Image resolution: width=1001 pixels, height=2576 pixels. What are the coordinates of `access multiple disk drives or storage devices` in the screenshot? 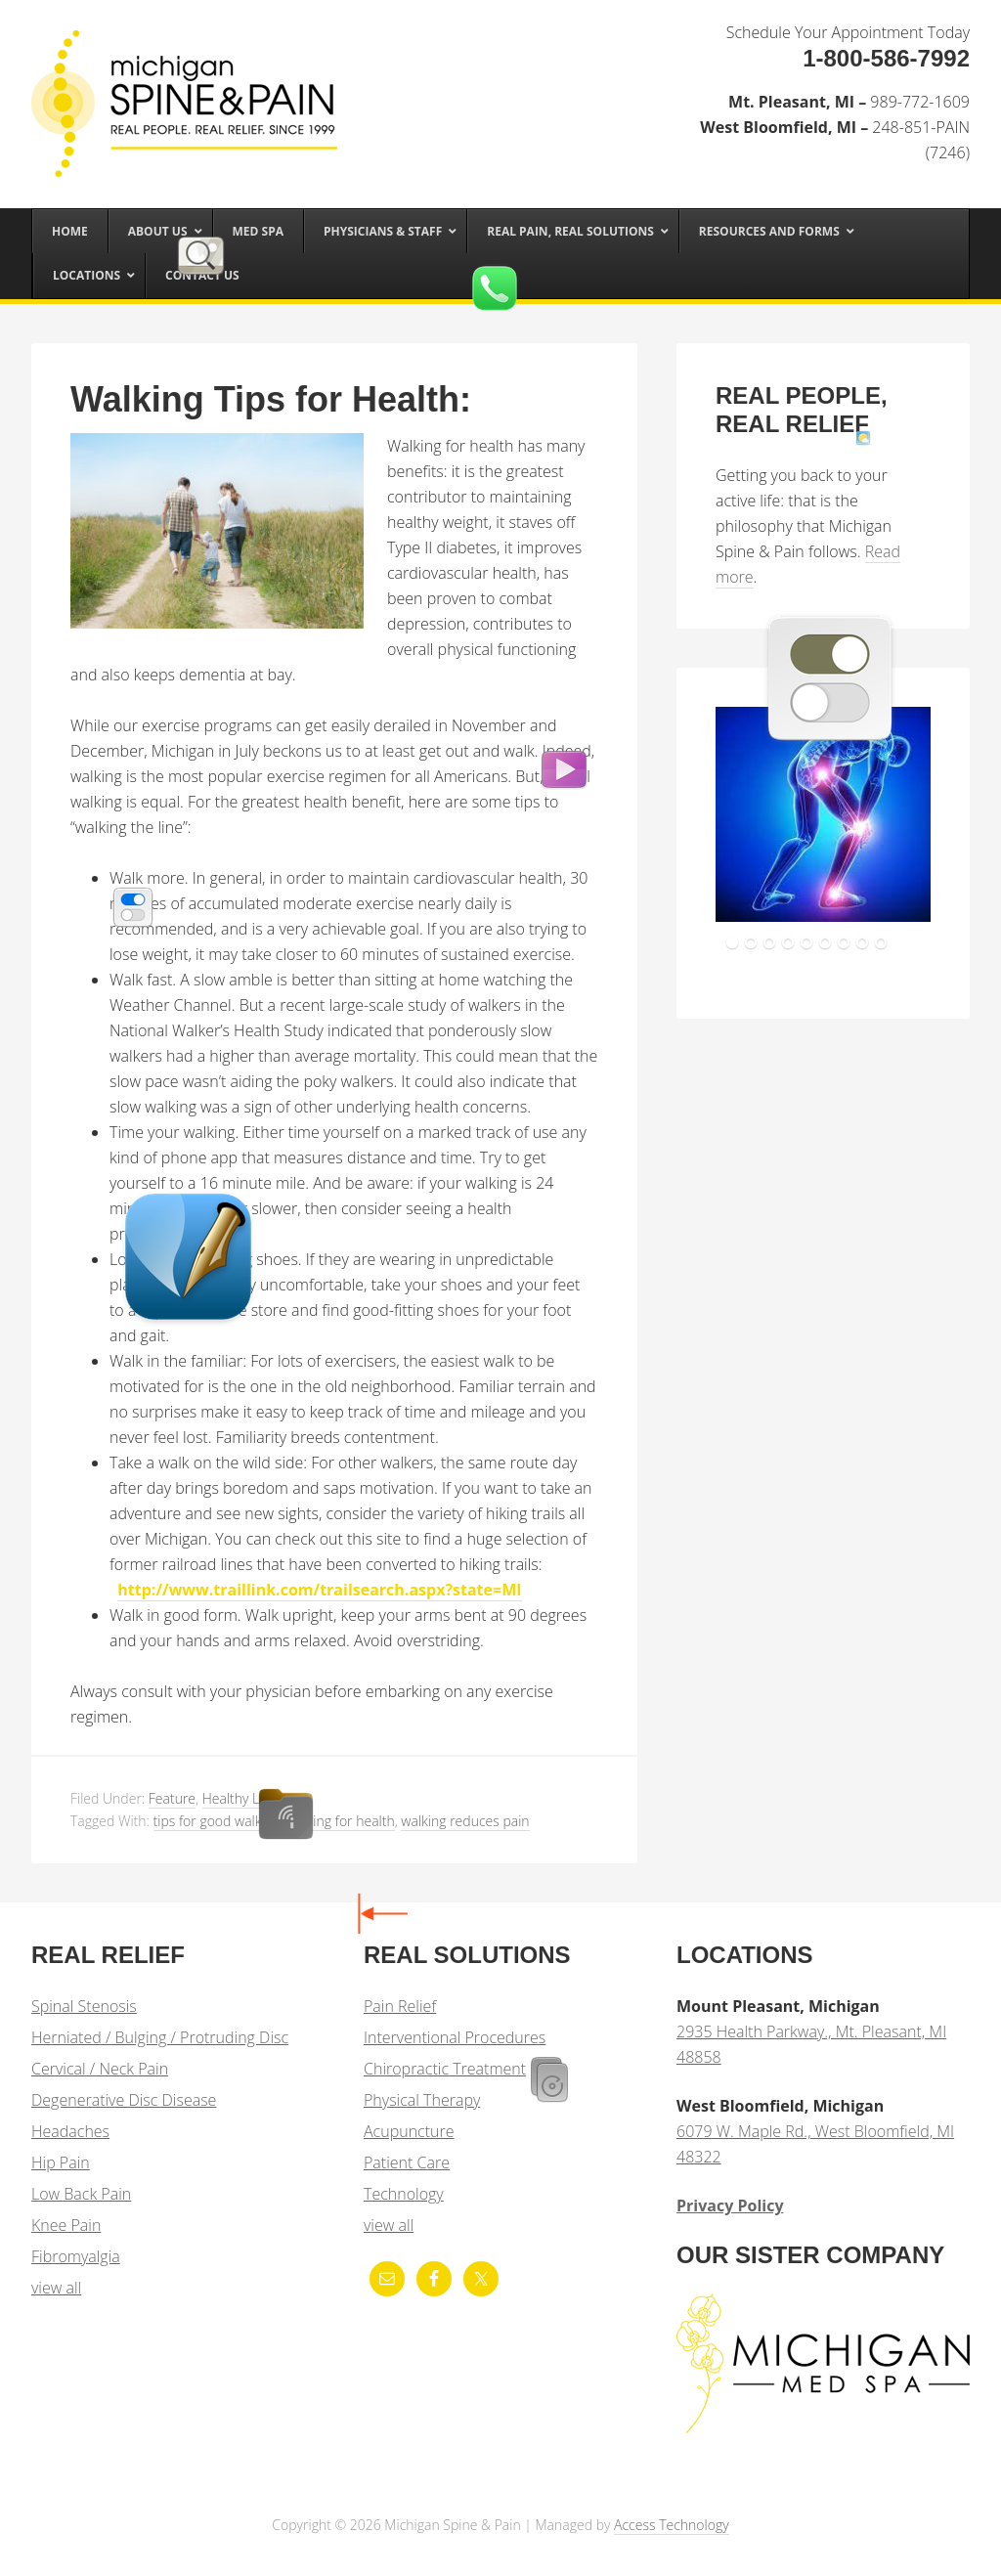 It's located at (549, 2079).